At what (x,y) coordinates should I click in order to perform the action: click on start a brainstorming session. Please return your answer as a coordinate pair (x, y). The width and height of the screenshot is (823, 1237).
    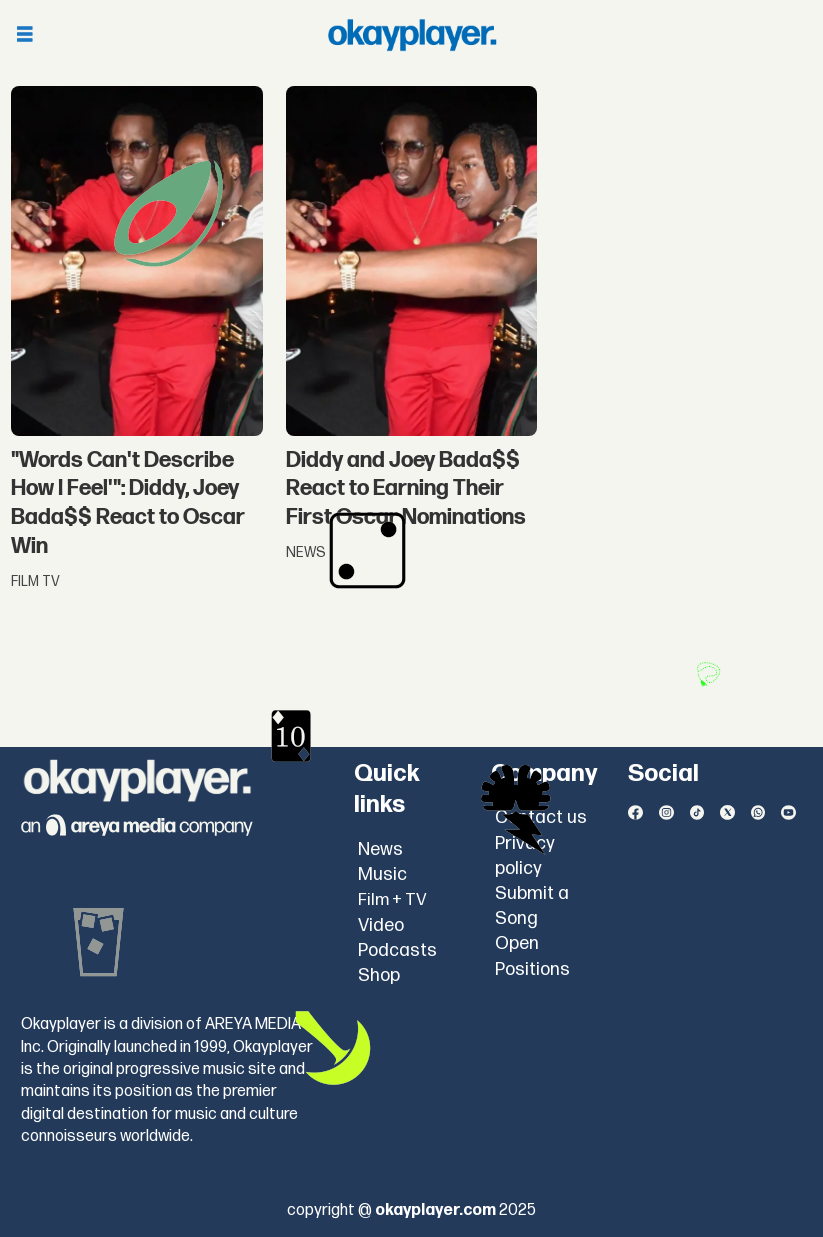
    Looking at the image, I should click on (515, 809).